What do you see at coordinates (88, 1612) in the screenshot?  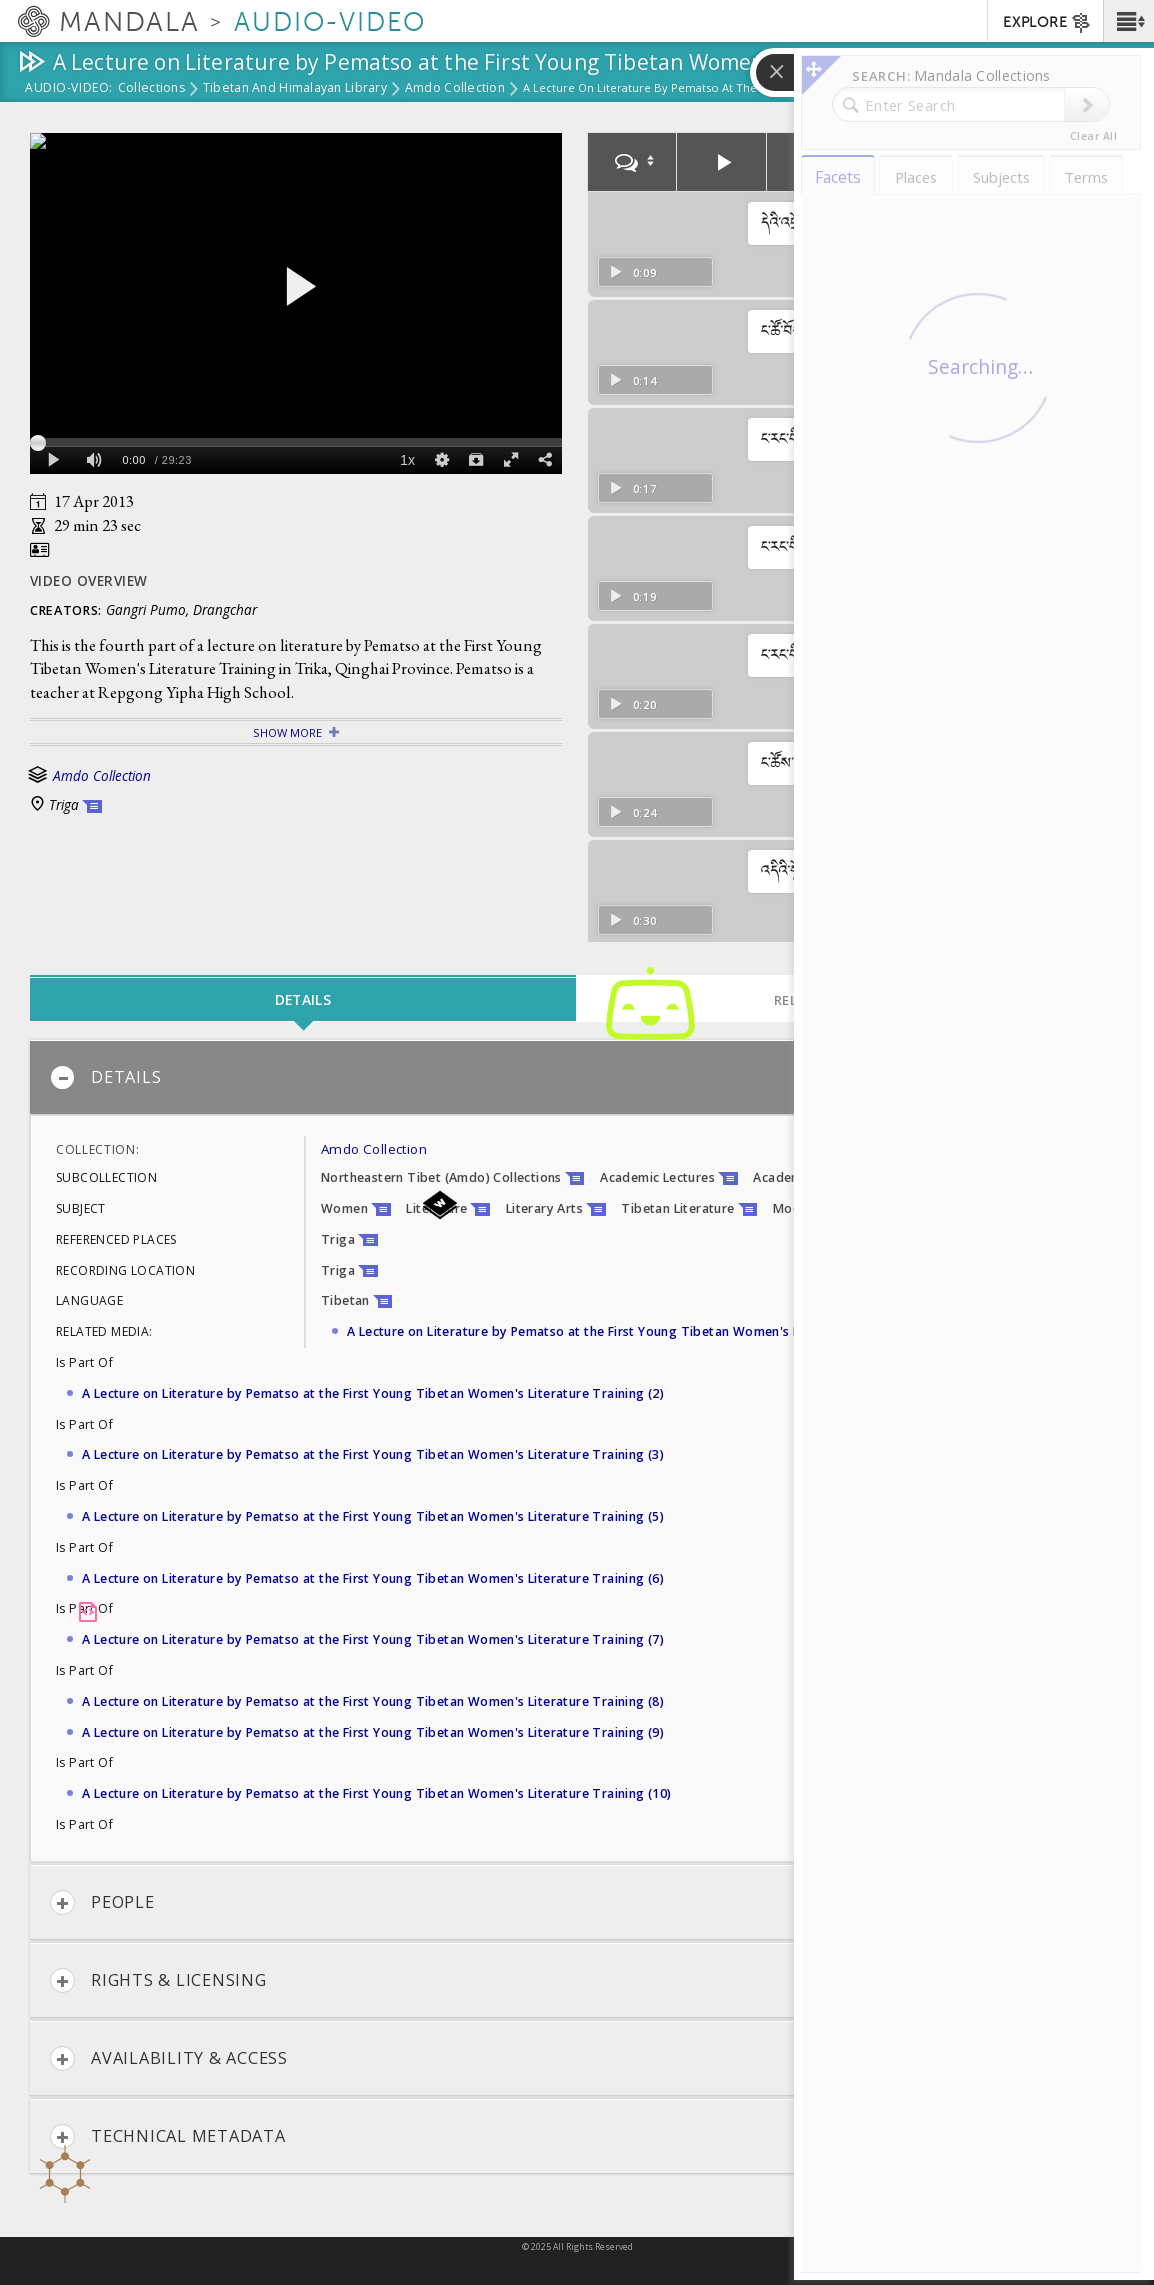 I see `view source code file` at bounding box center [88, 1612].